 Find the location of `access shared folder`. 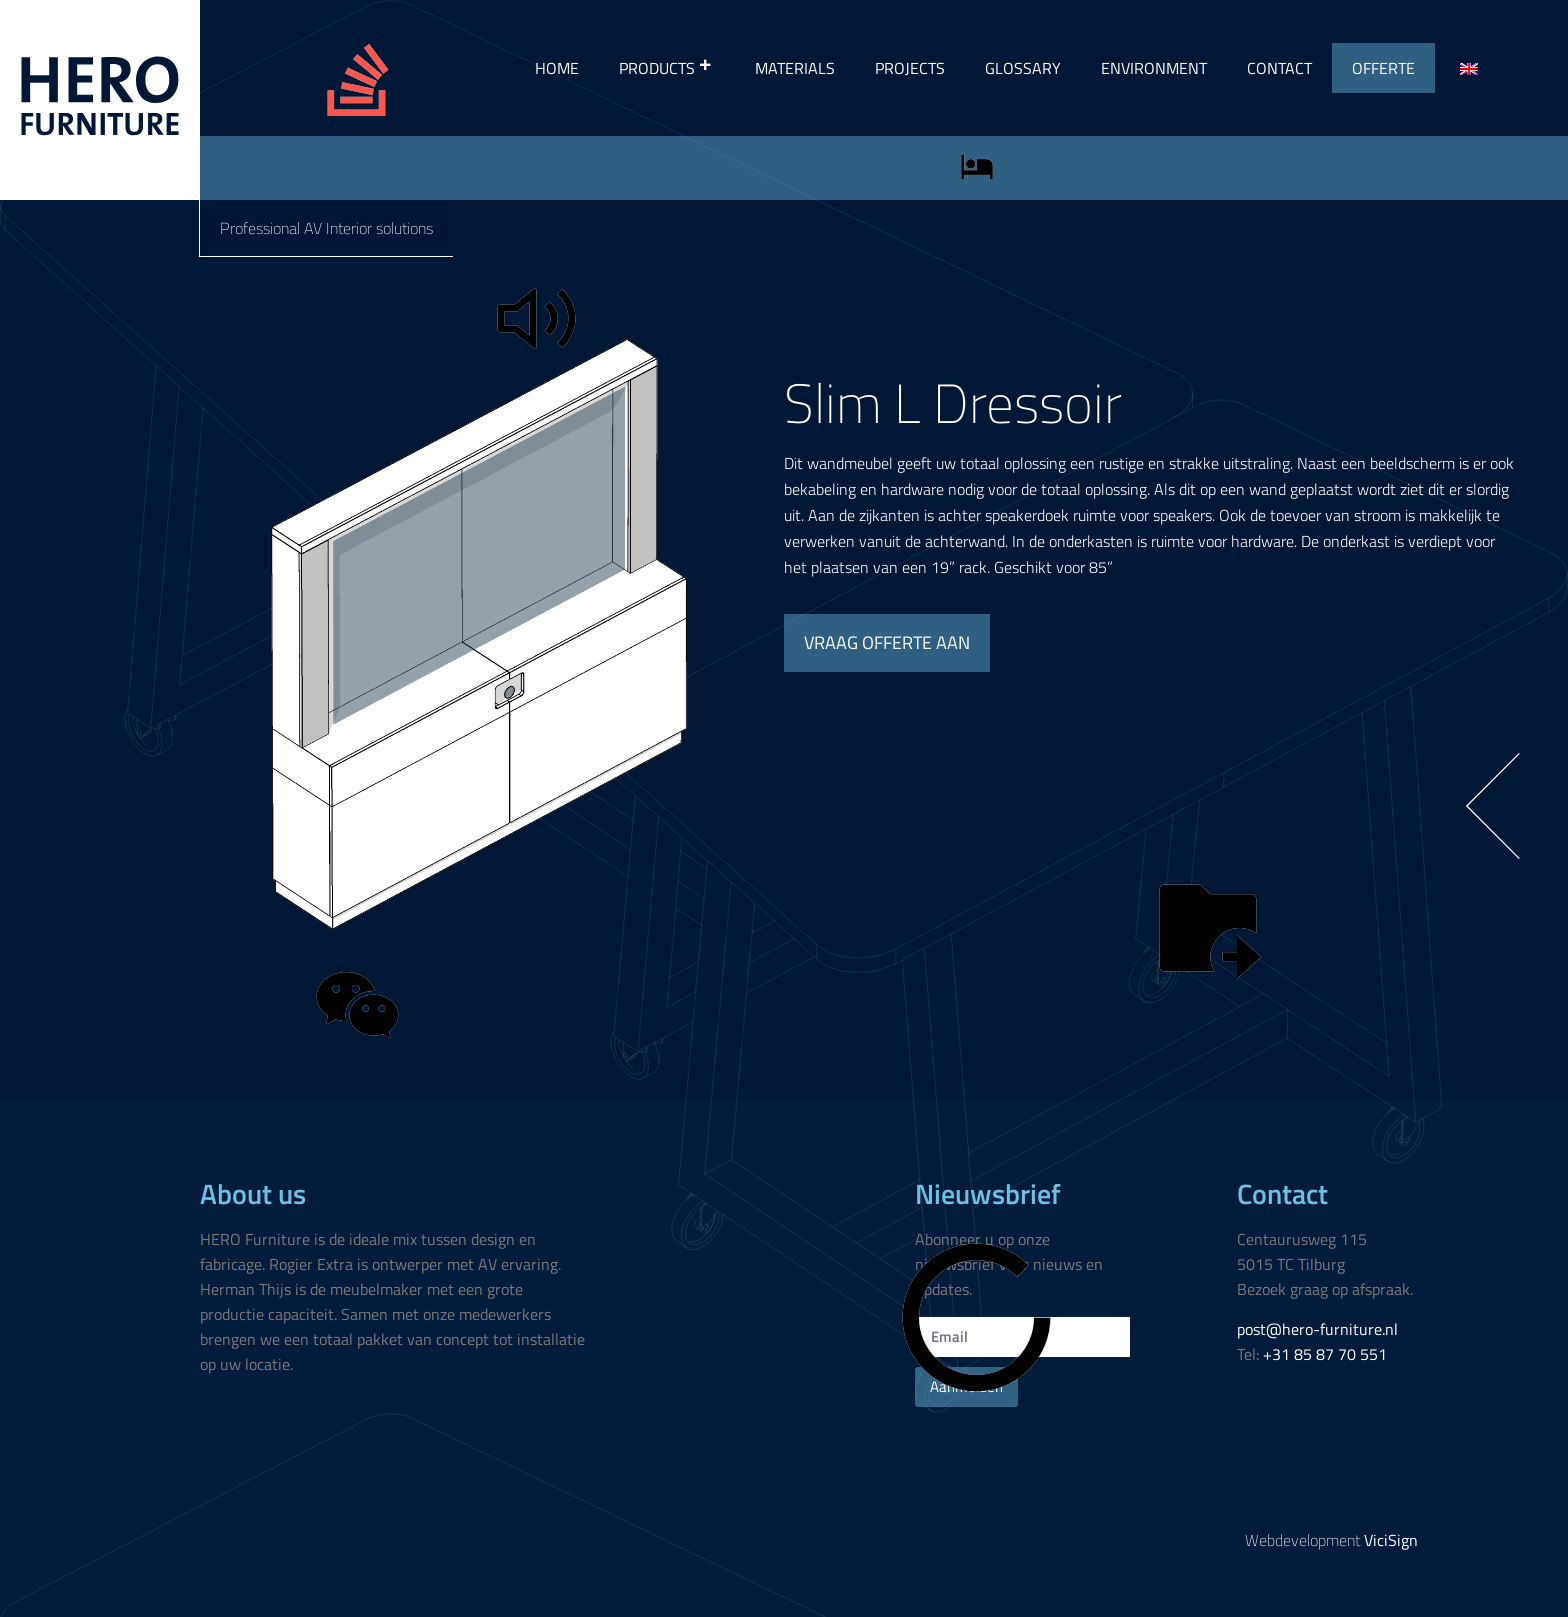

access shared folder is located at coordinates (1208, 928).